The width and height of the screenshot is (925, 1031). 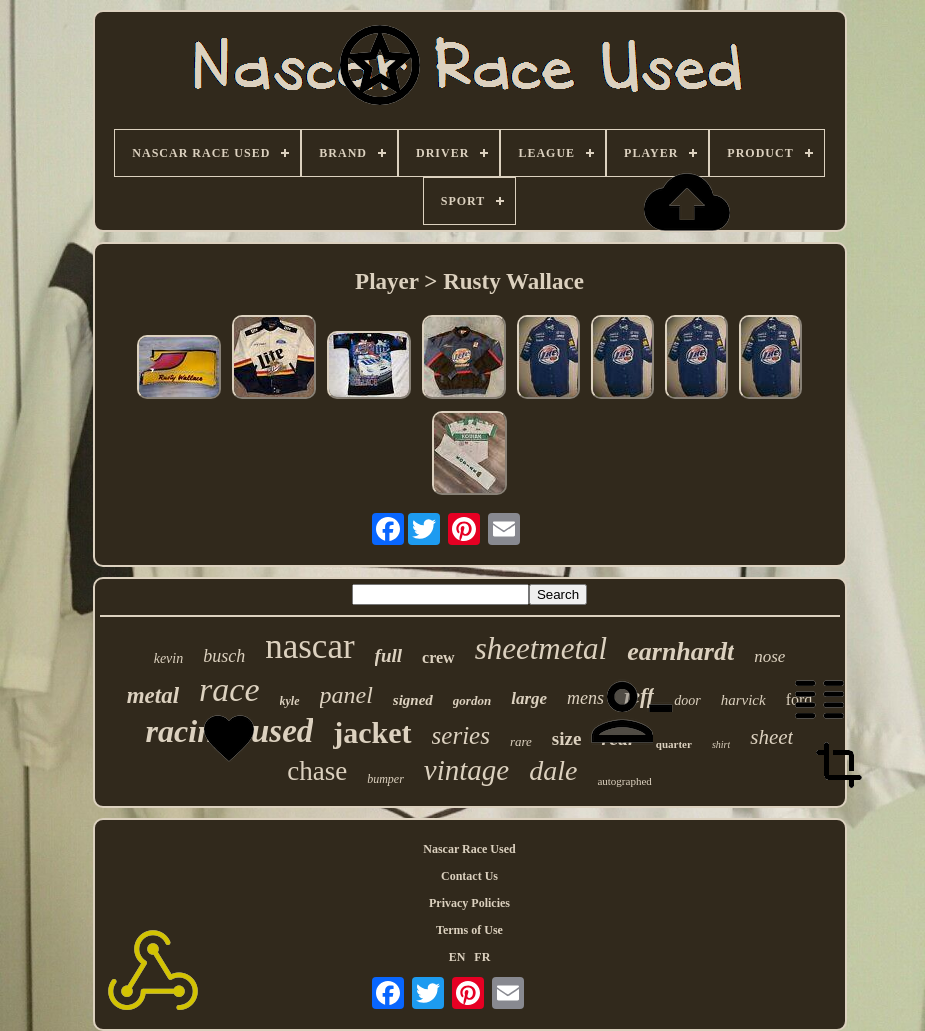 What do you see at coordinates (819, 699) in the screenshot?
I see `switch to column view layout` at bounding box center [819, 699].